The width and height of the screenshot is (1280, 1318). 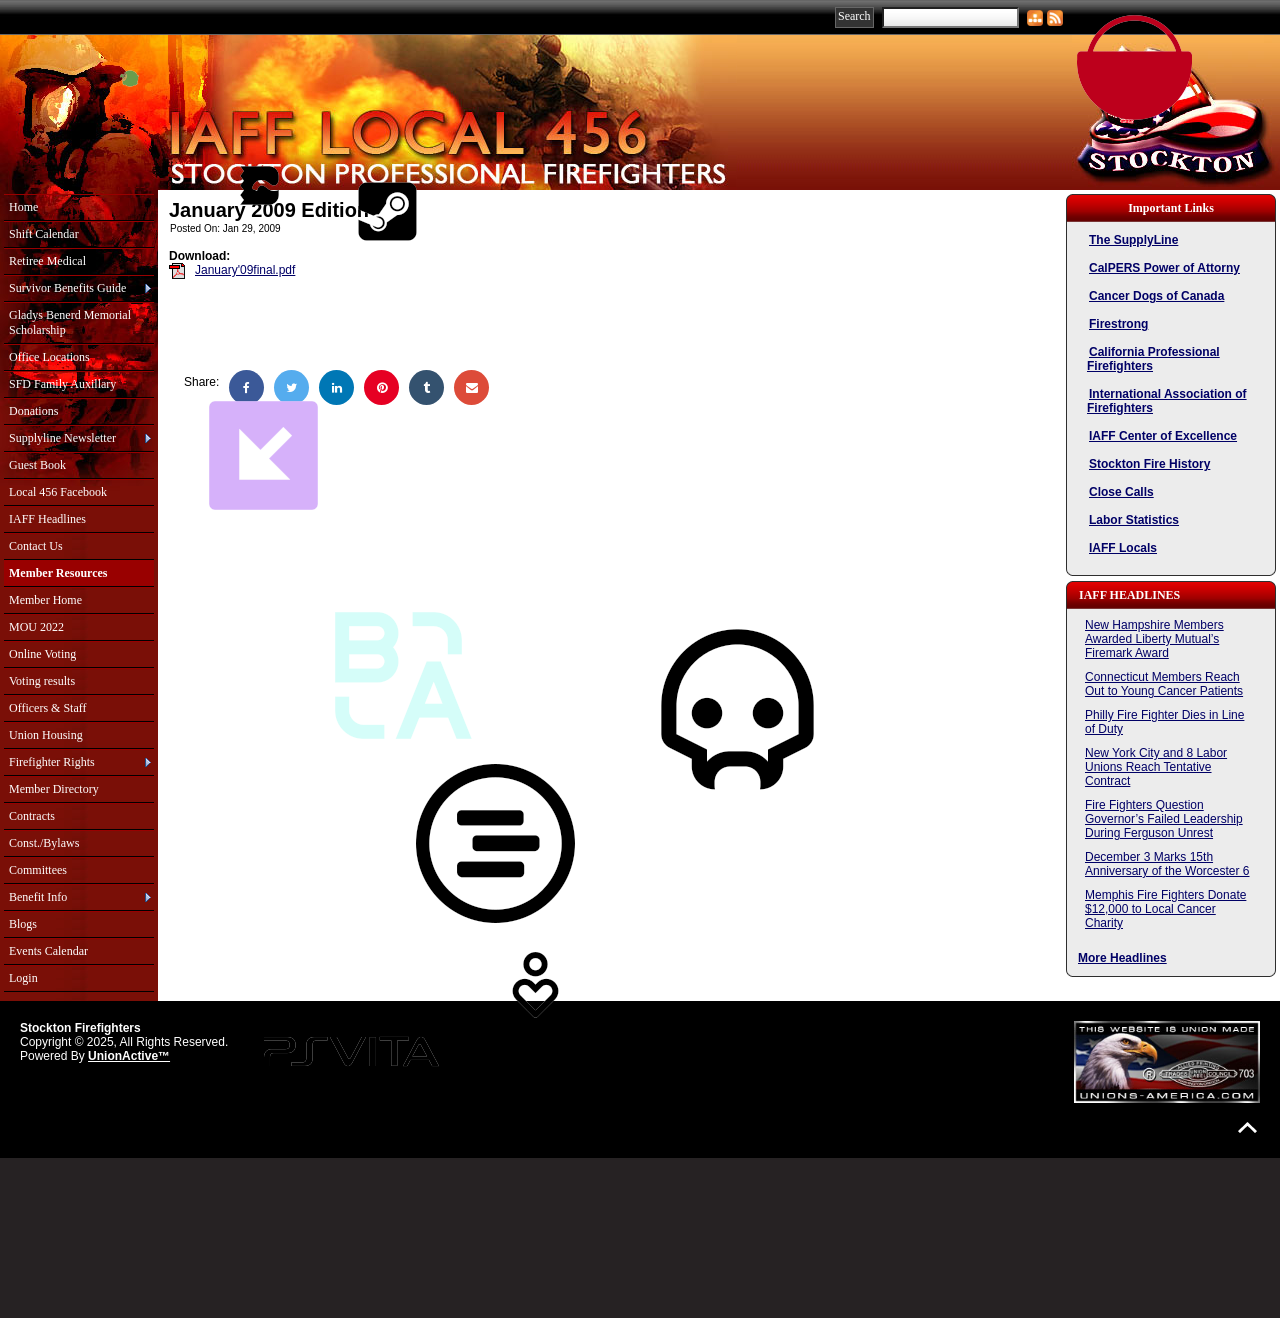 I want to click on switch between languages or translation mode, so click(x=398, y=675).